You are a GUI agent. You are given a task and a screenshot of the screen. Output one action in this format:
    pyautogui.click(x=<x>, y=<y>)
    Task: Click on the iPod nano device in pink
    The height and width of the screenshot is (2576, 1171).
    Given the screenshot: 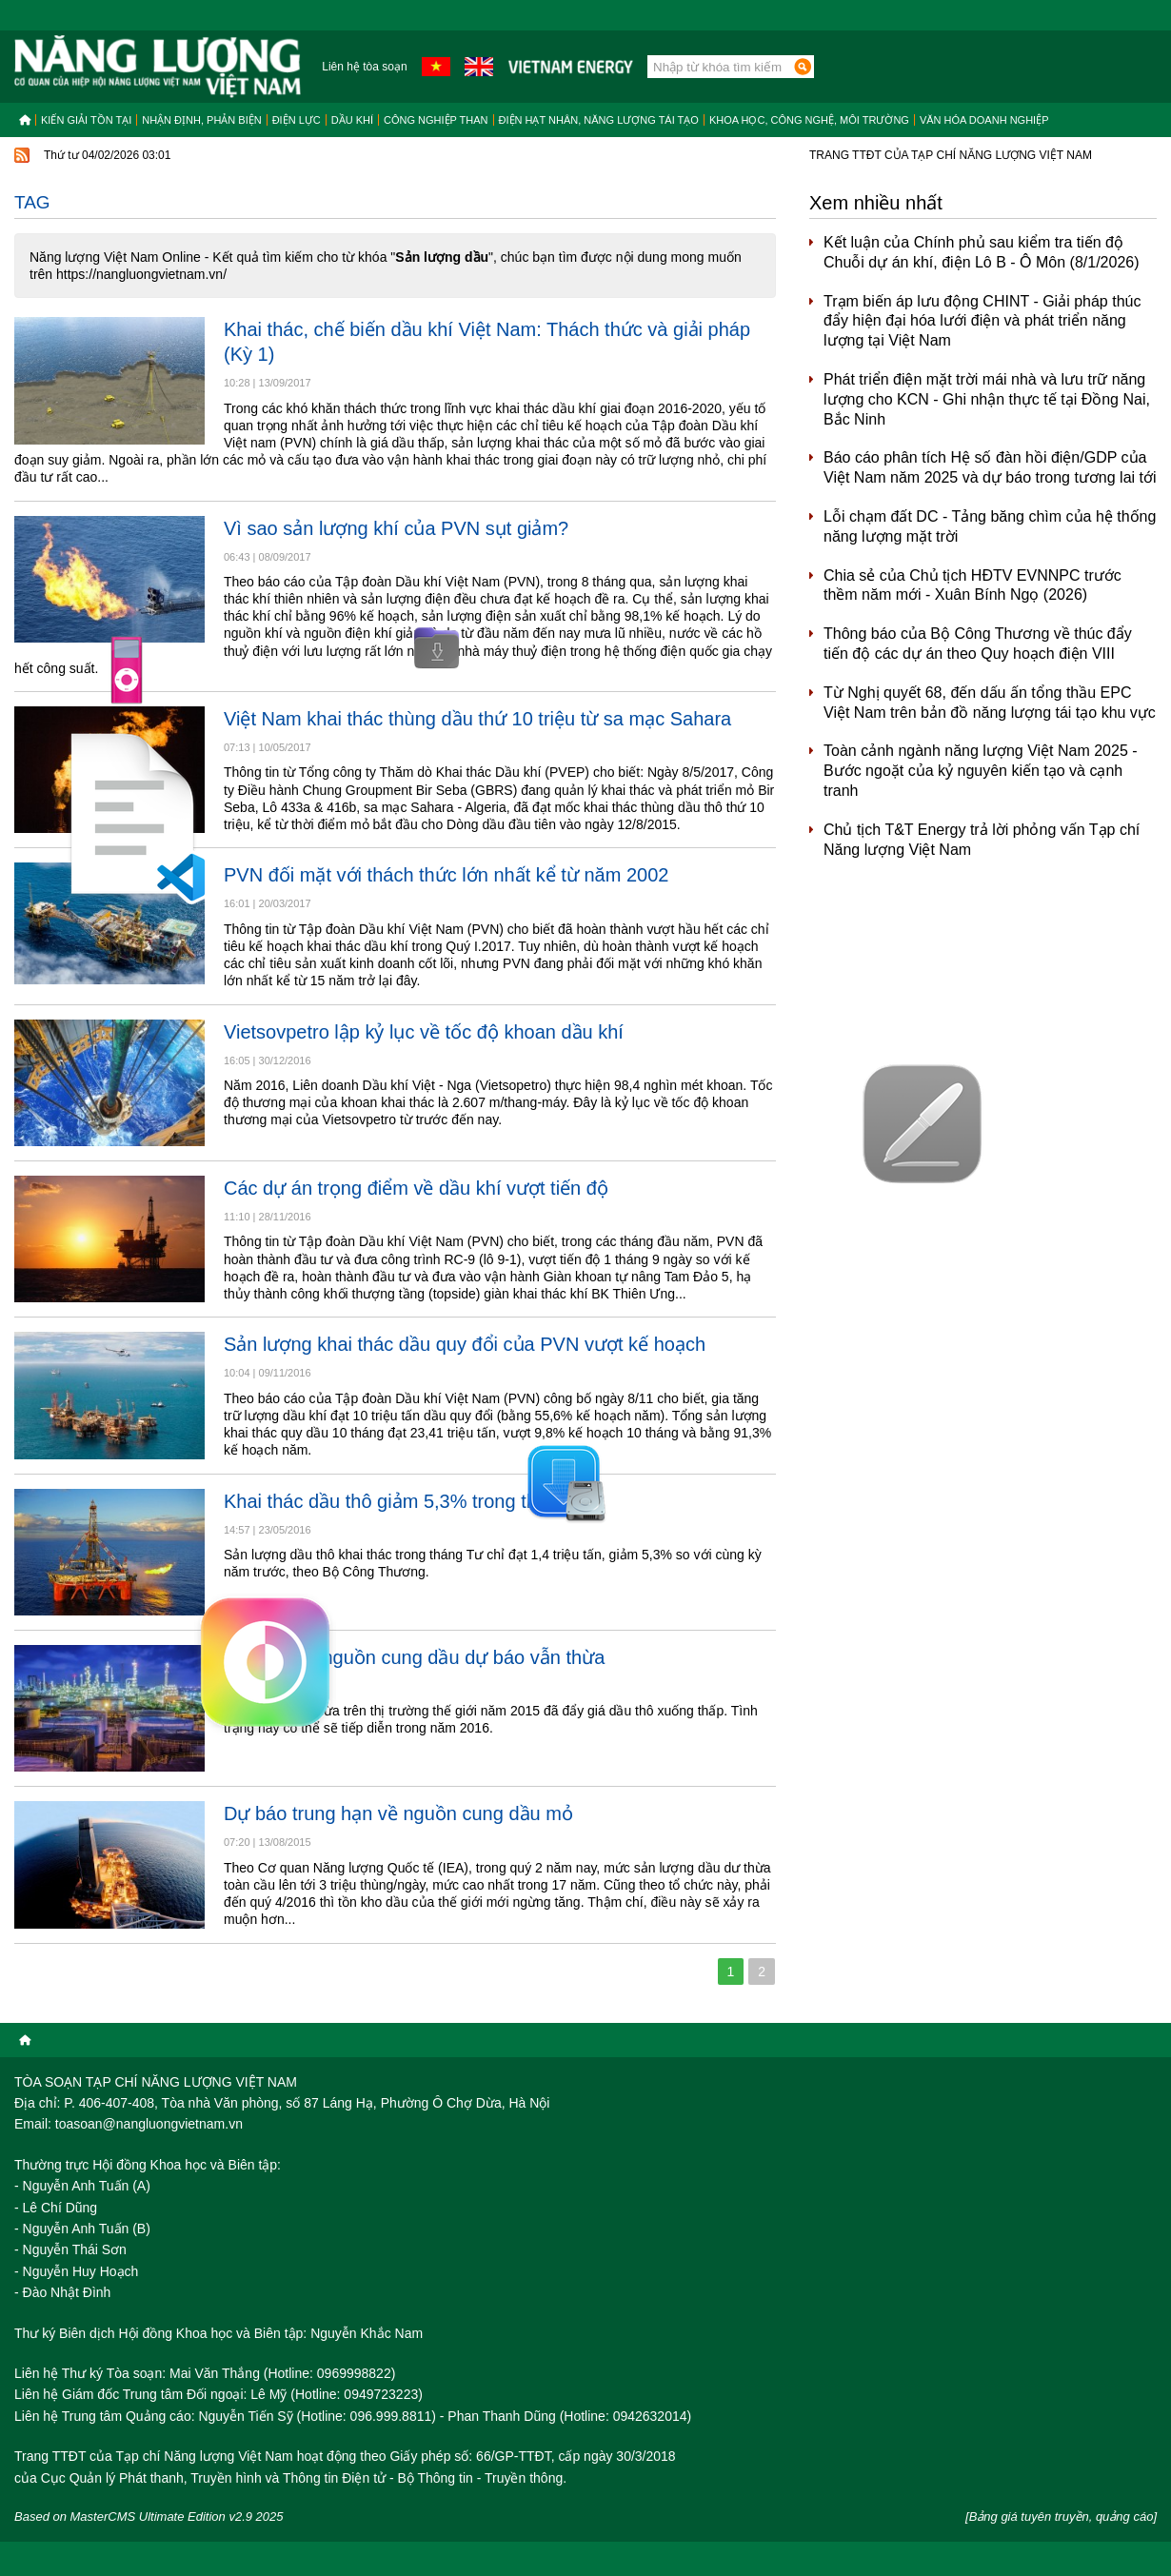 What is the action you would take?
    pyautogui.click(x=127, y=670)
    